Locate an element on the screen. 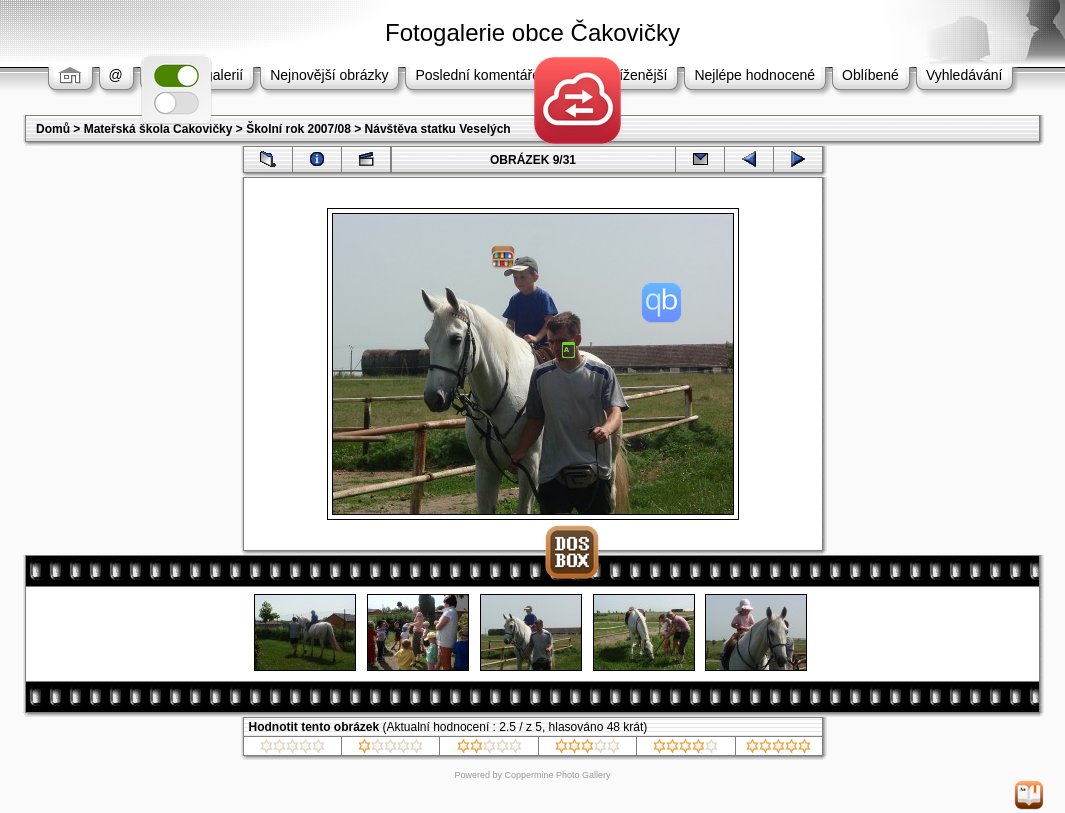  open ebook reader app is located at coordinates (569, 350).